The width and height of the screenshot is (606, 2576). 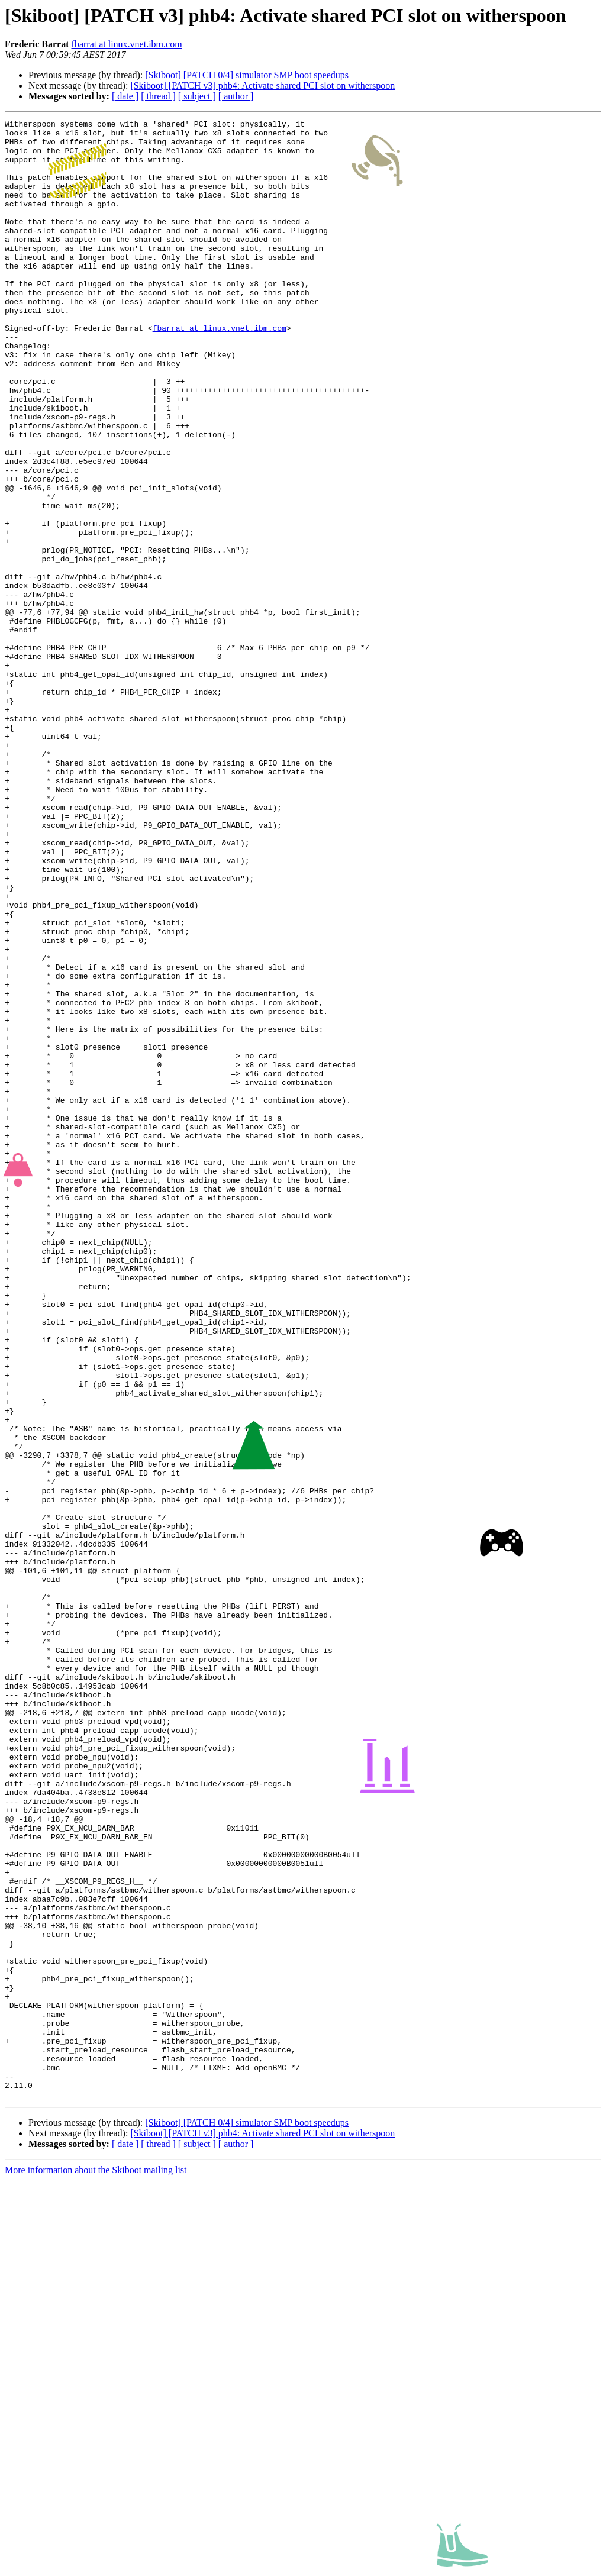 What do you see at coordinates (387, 1765) in the screenshot?
I see `access historical or classical content` at bounding box center [387, 1765].